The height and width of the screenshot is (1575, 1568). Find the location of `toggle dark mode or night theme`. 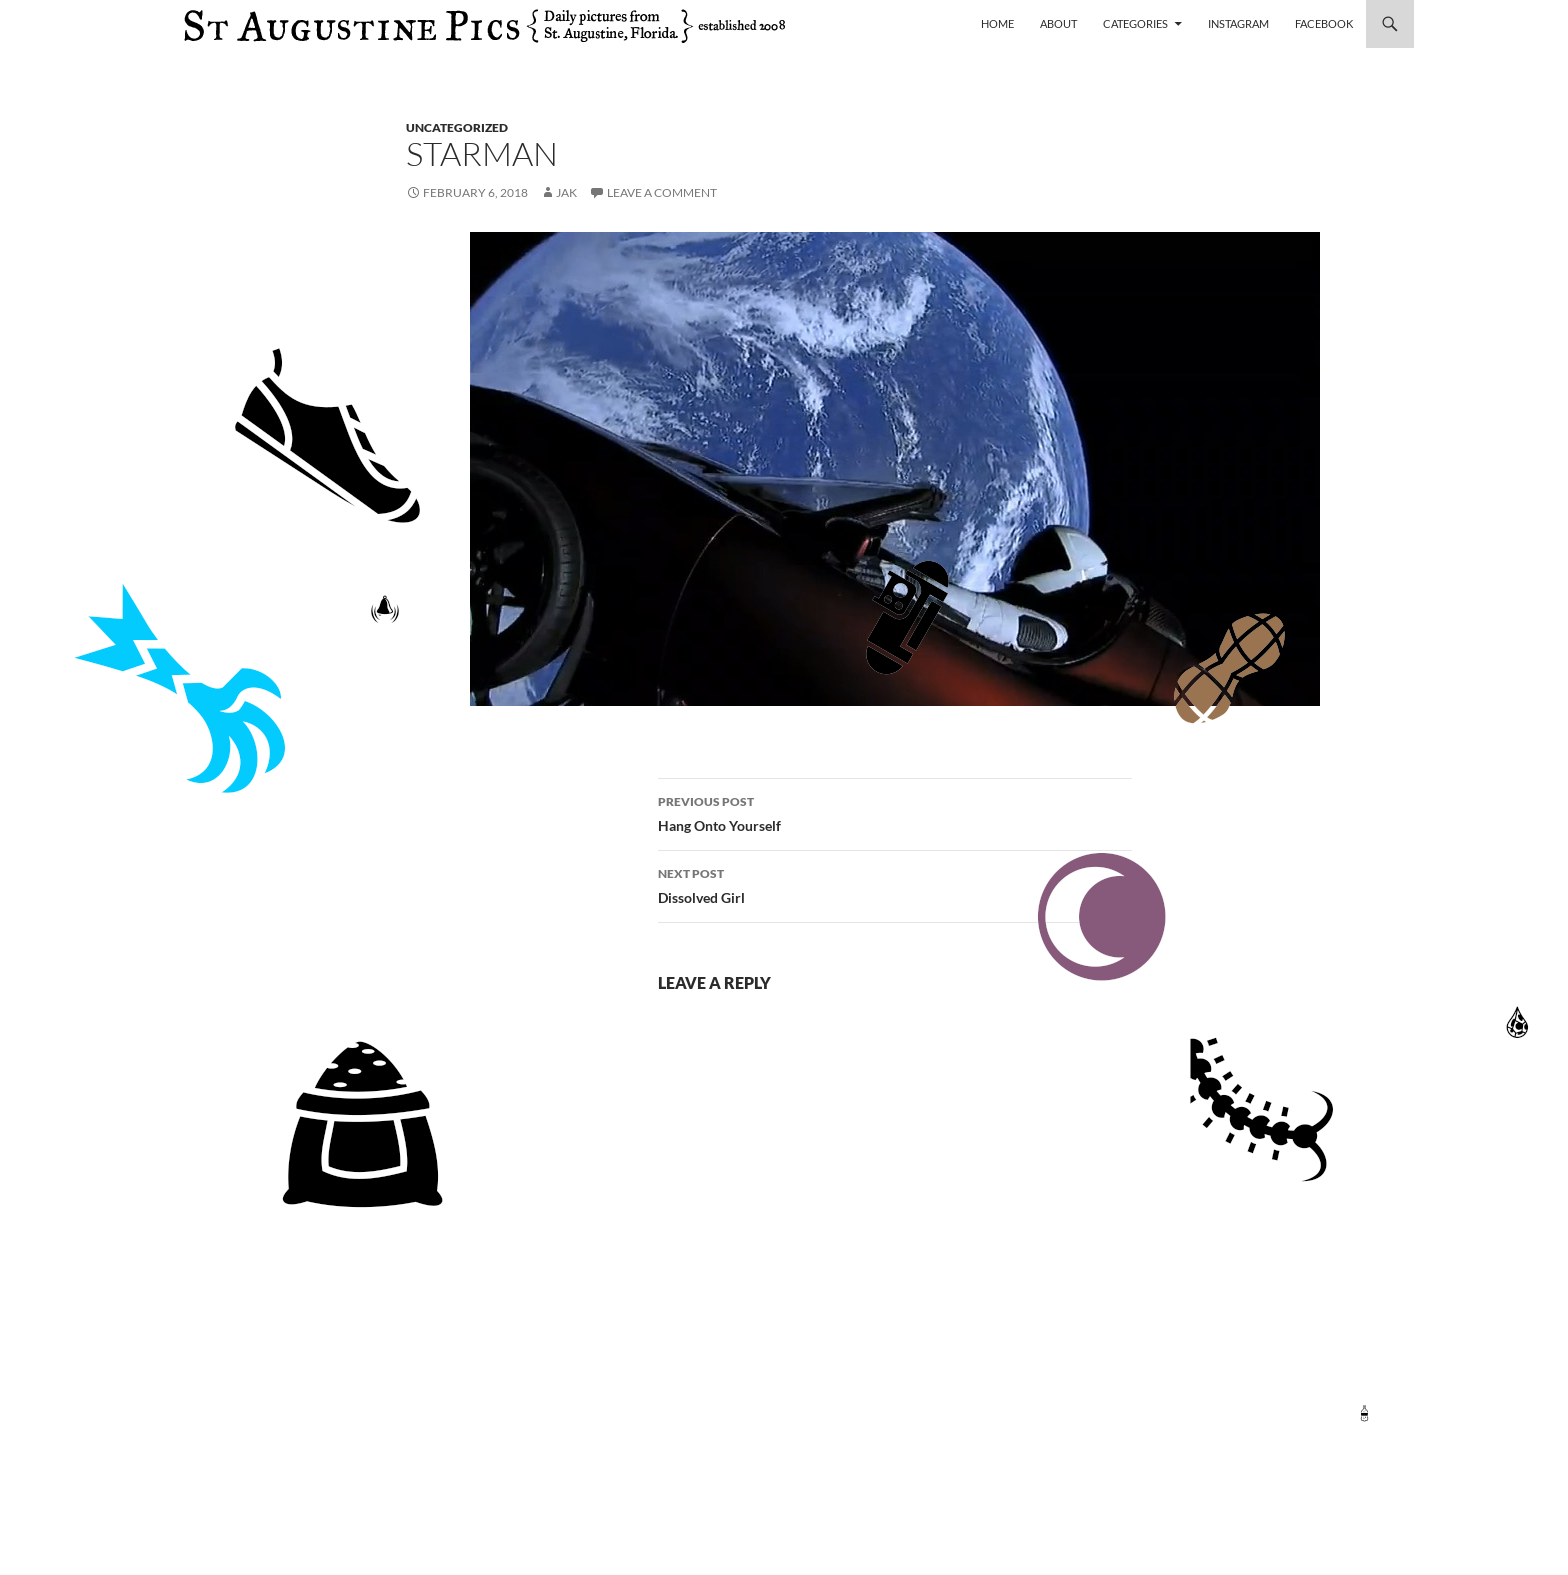

toggle dark mode or night theme is located at coordinates (1102, 916).